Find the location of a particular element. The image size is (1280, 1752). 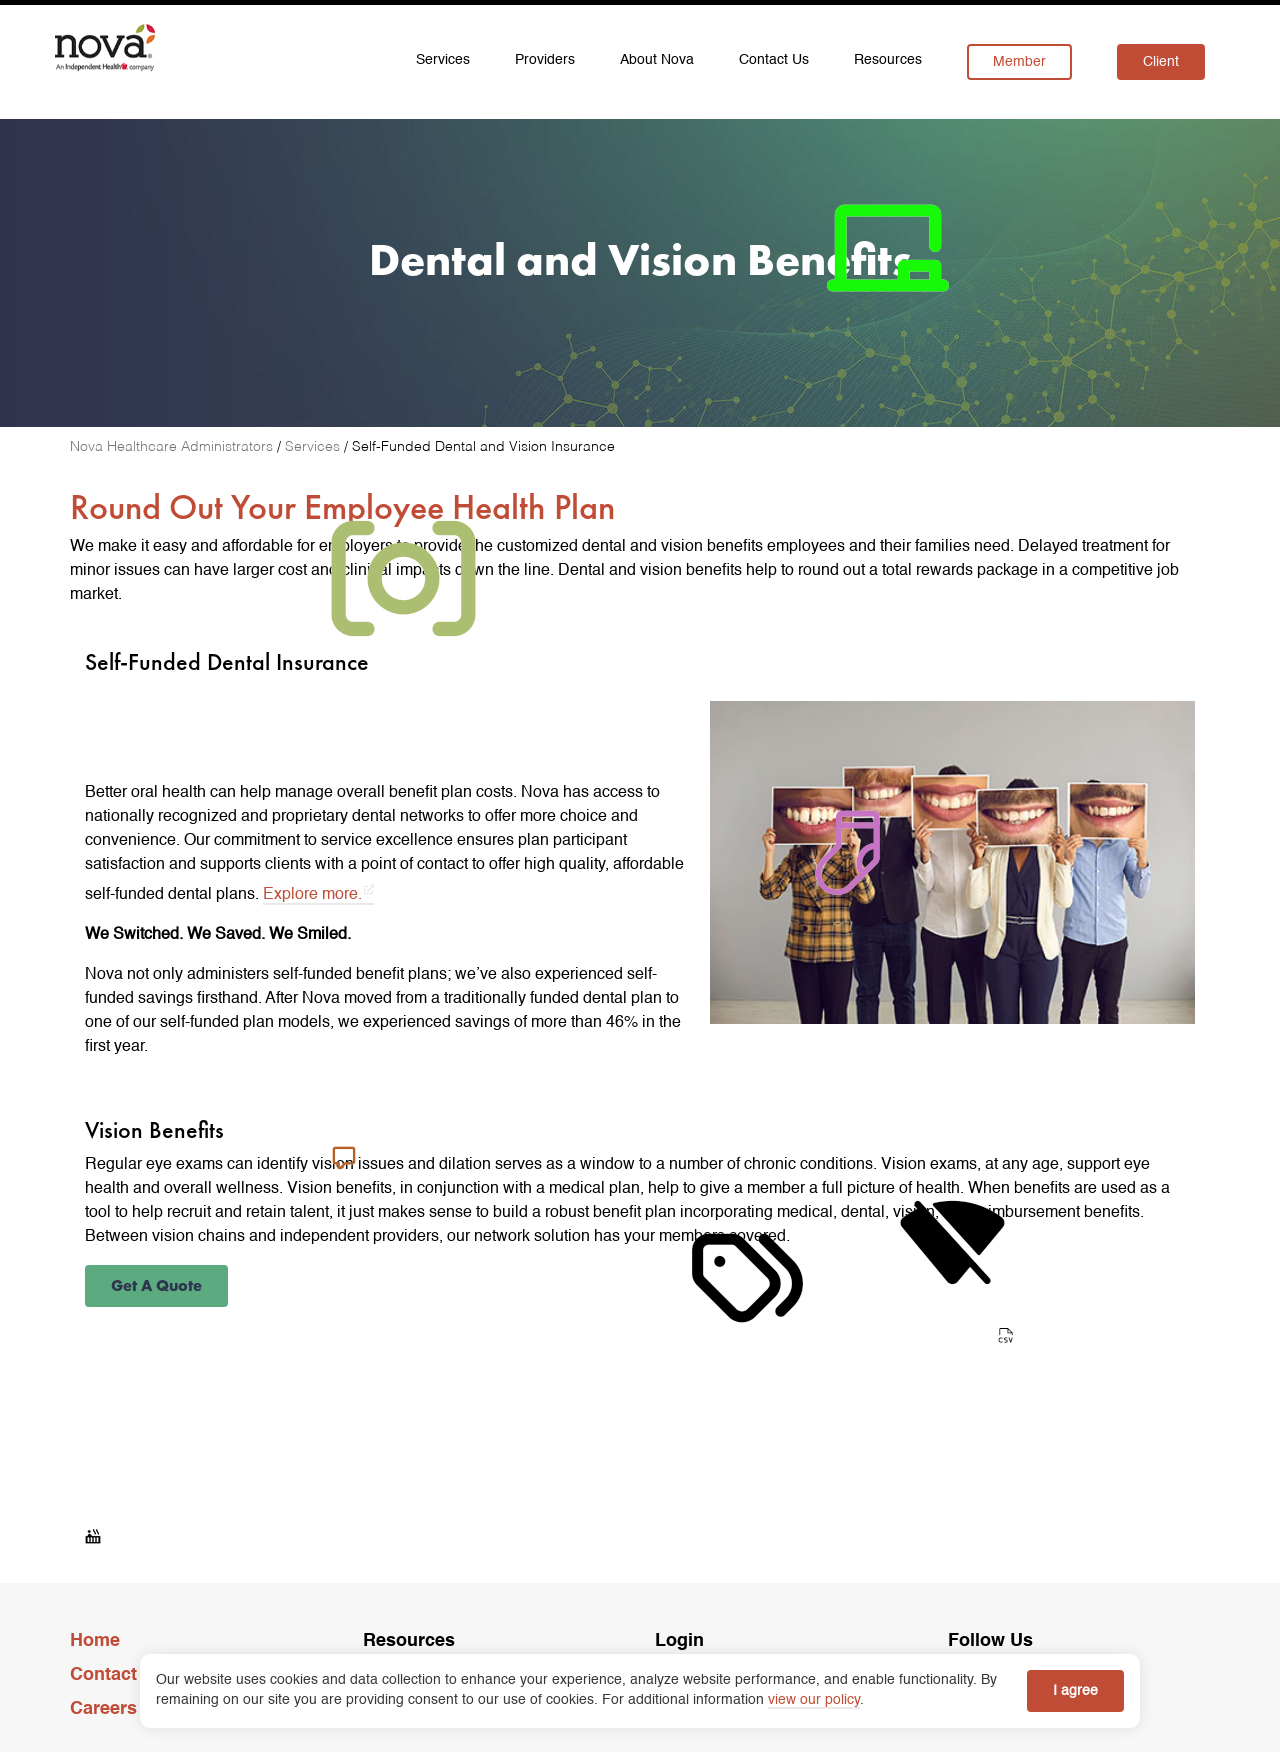

open comments section is located at coordinates (344, 1158).